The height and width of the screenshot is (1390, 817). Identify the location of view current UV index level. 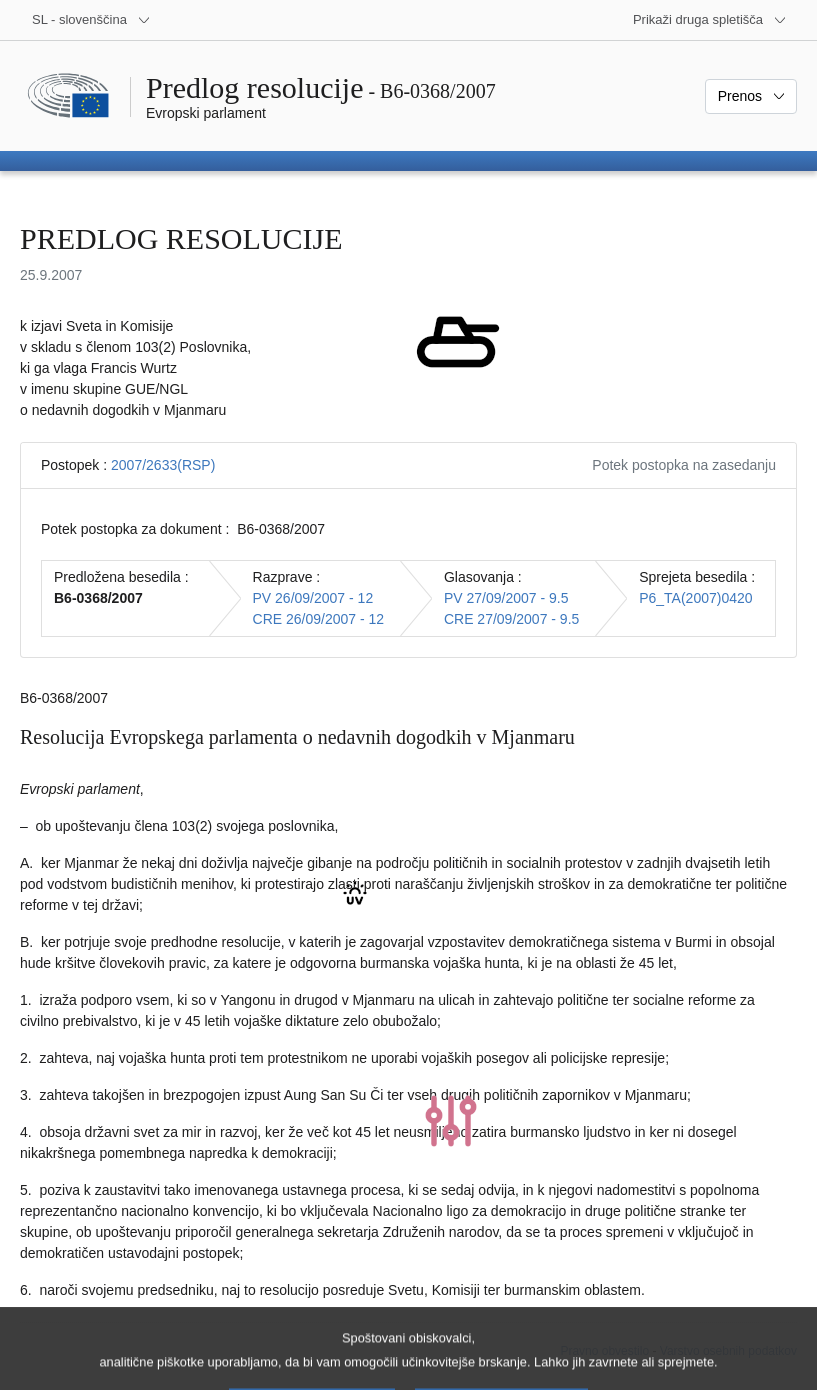
(355, 893).